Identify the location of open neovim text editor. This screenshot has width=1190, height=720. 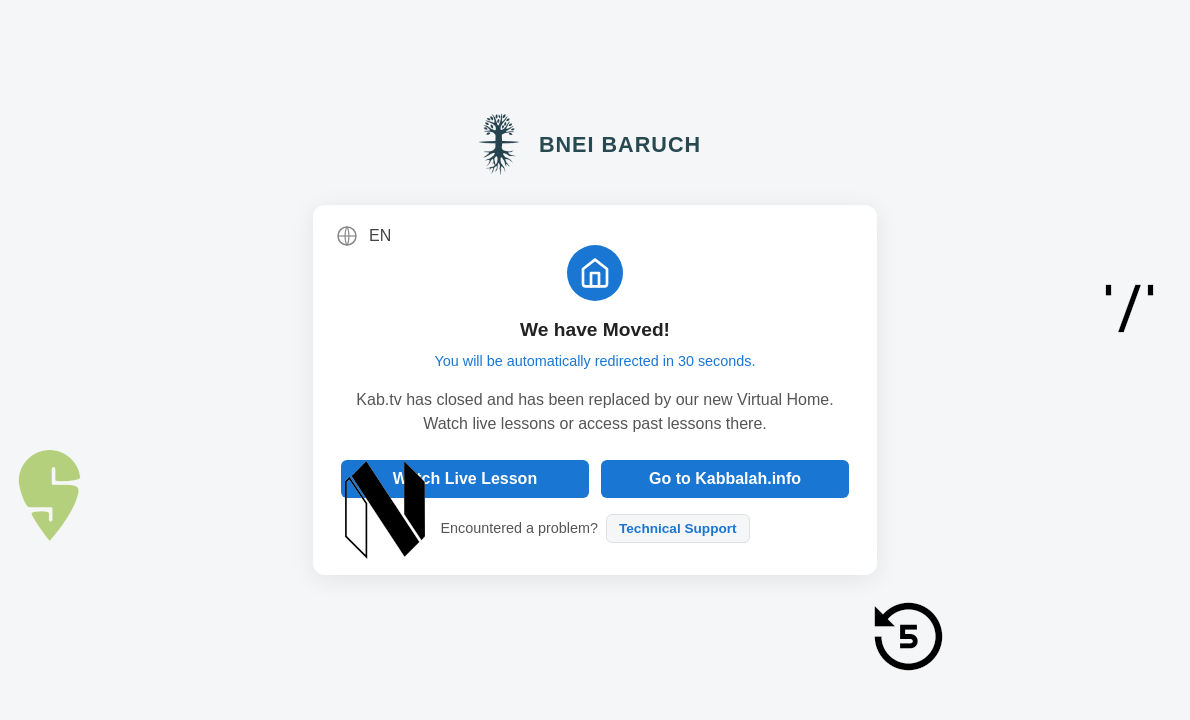
(385, 510).